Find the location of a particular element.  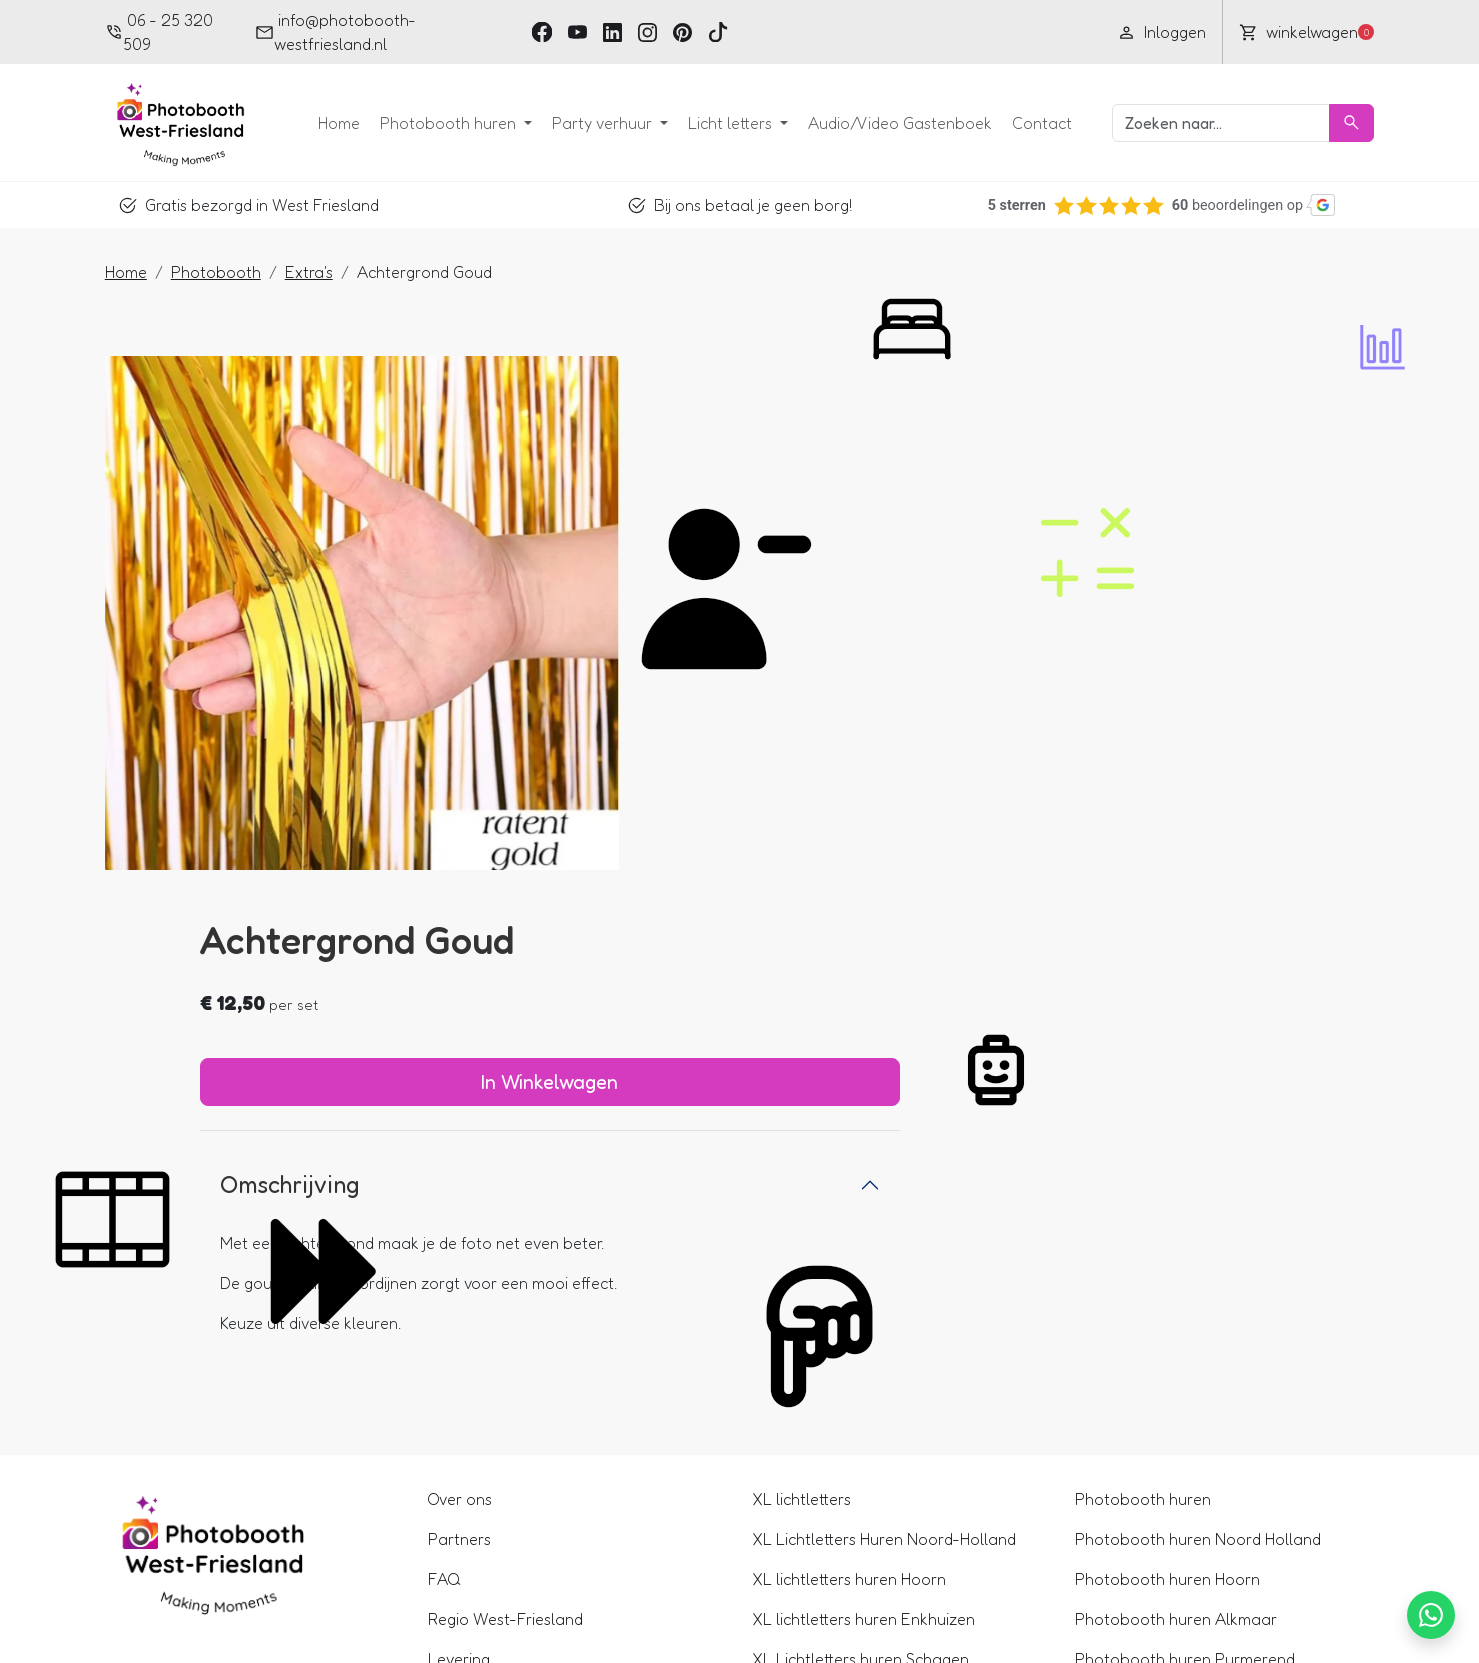

view hotel or accommodation options is located at coordinates (912, 329).